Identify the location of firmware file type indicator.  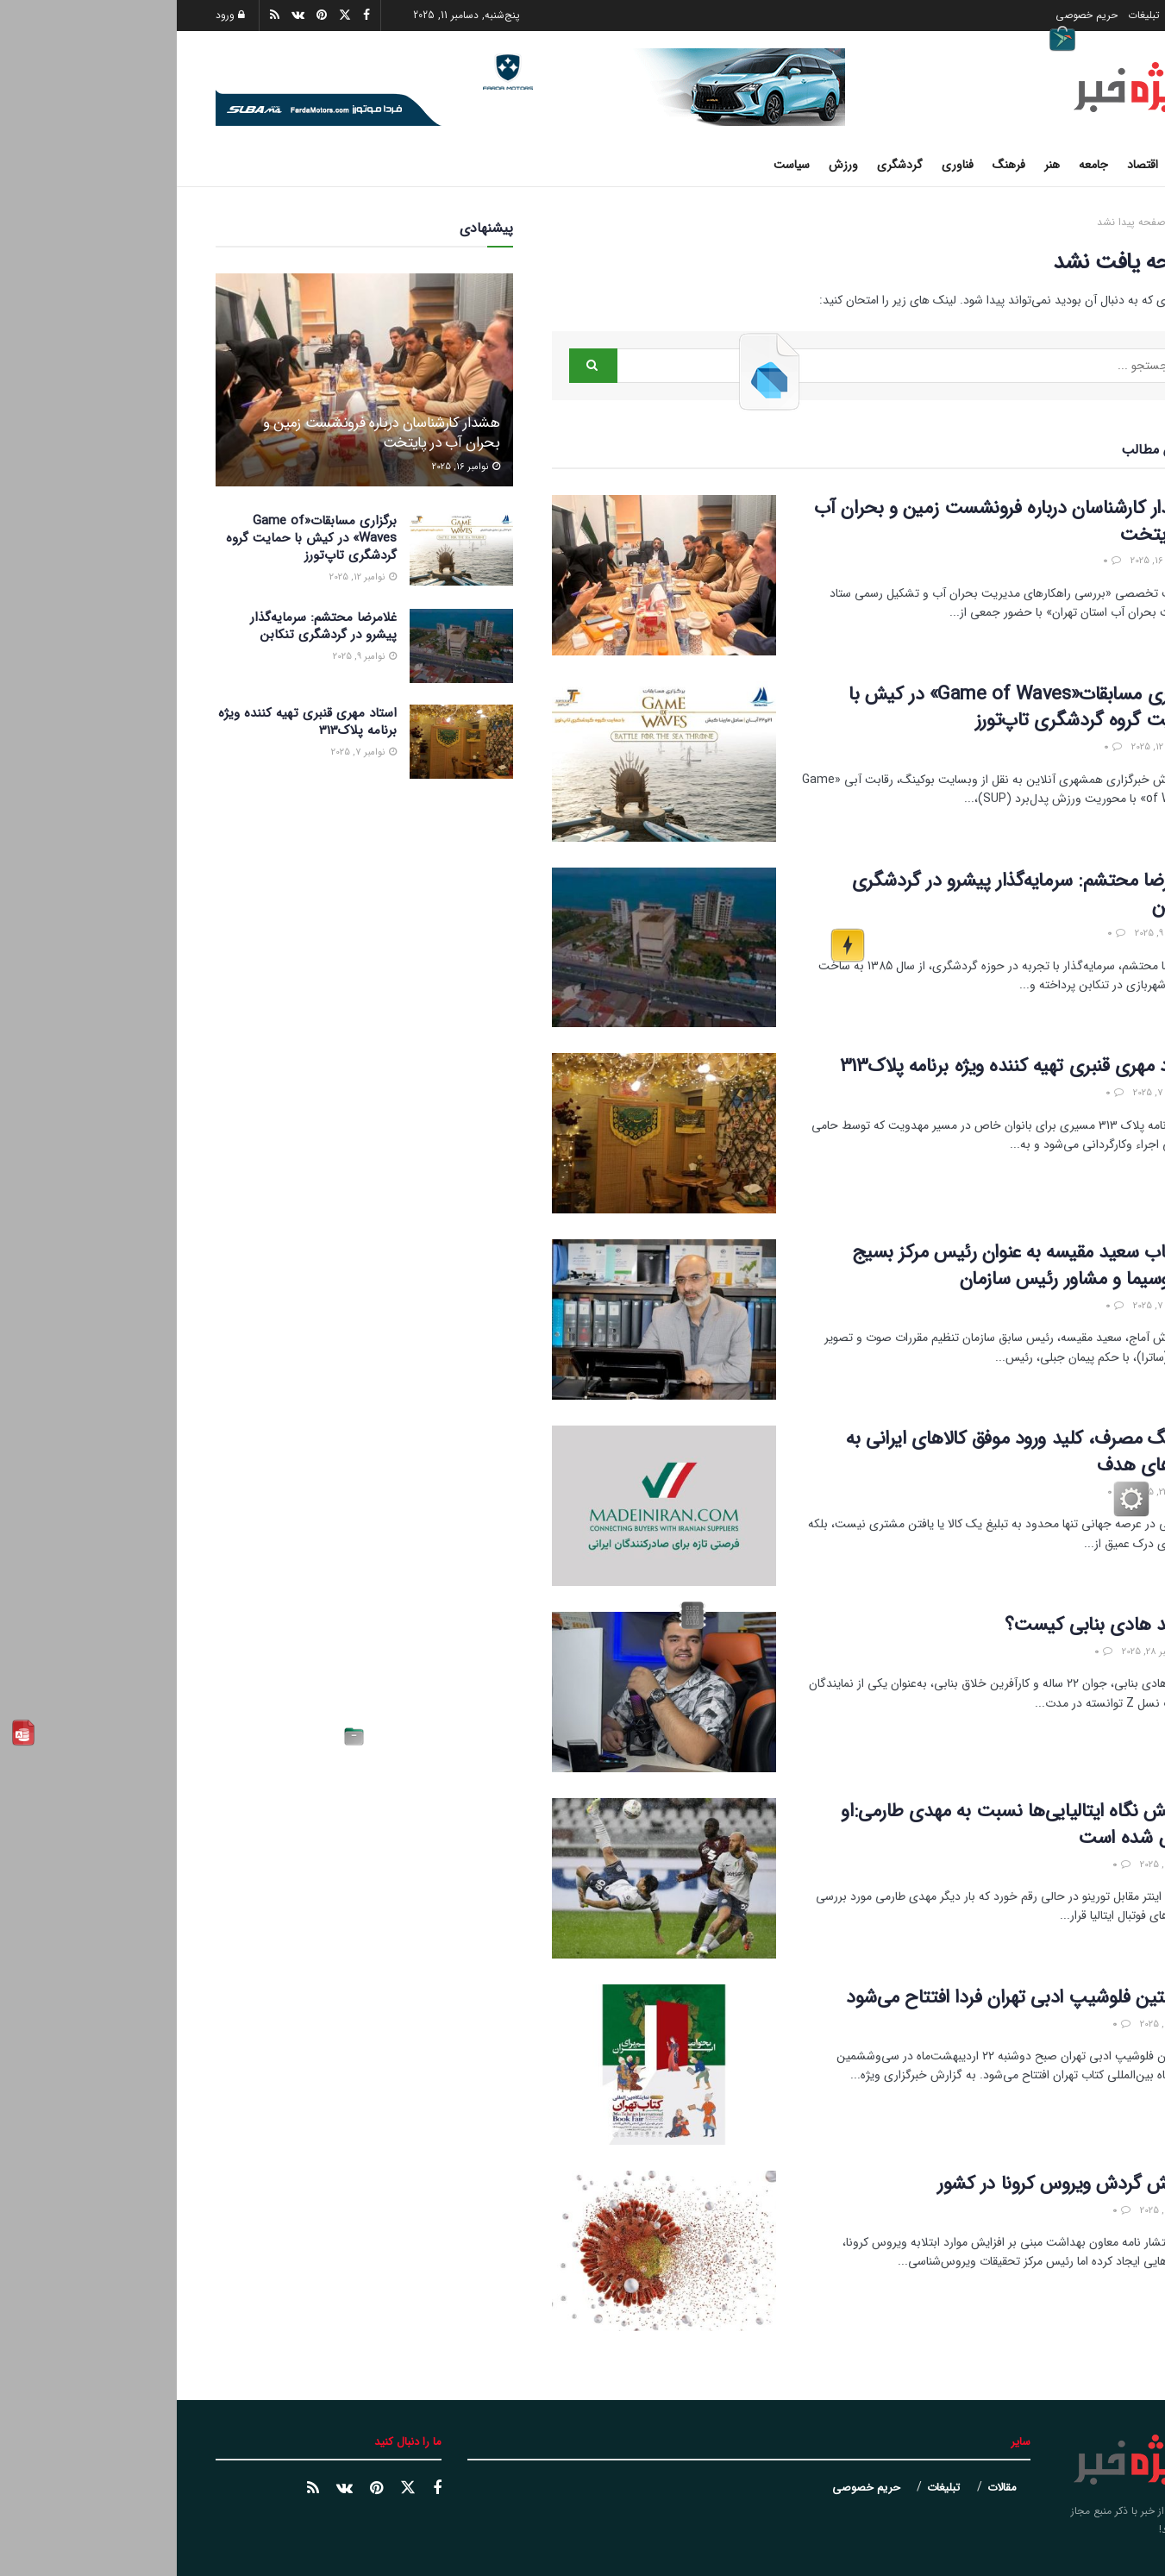
(692, 1615).